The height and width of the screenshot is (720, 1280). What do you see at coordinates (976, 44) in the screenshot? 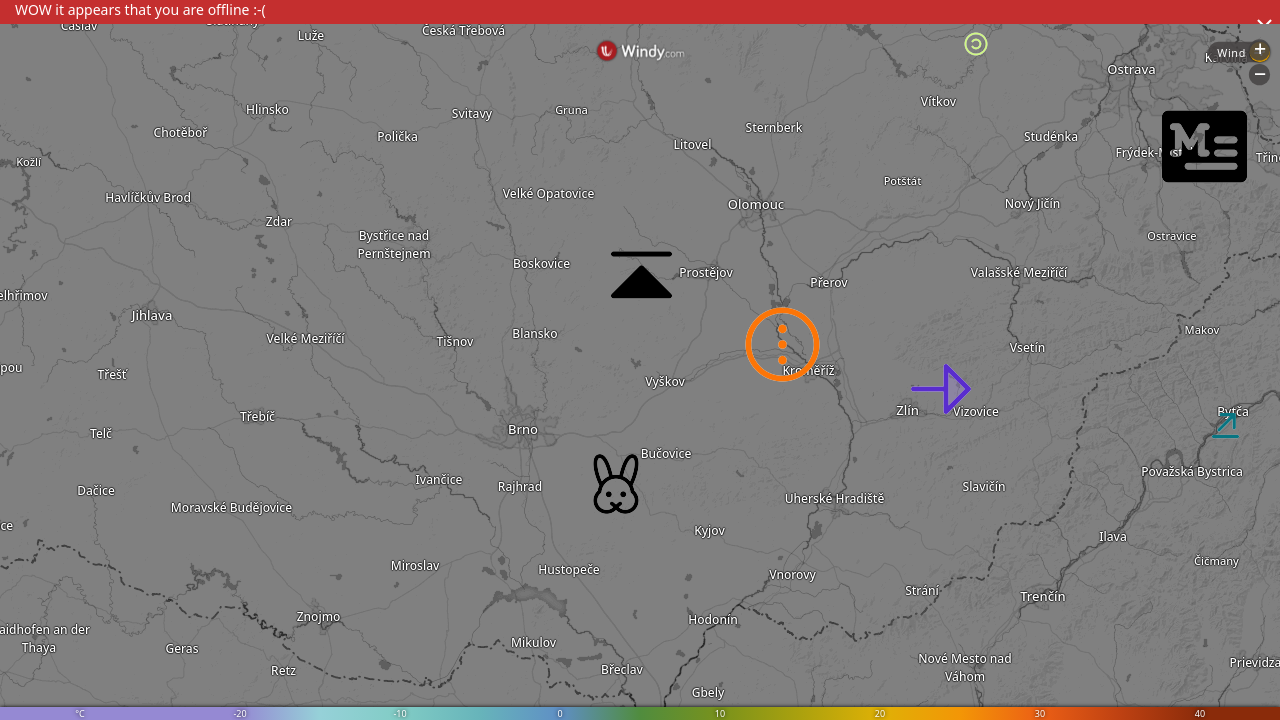
I see `indicates copyleft licensing status` at bounding box center [976, 44].